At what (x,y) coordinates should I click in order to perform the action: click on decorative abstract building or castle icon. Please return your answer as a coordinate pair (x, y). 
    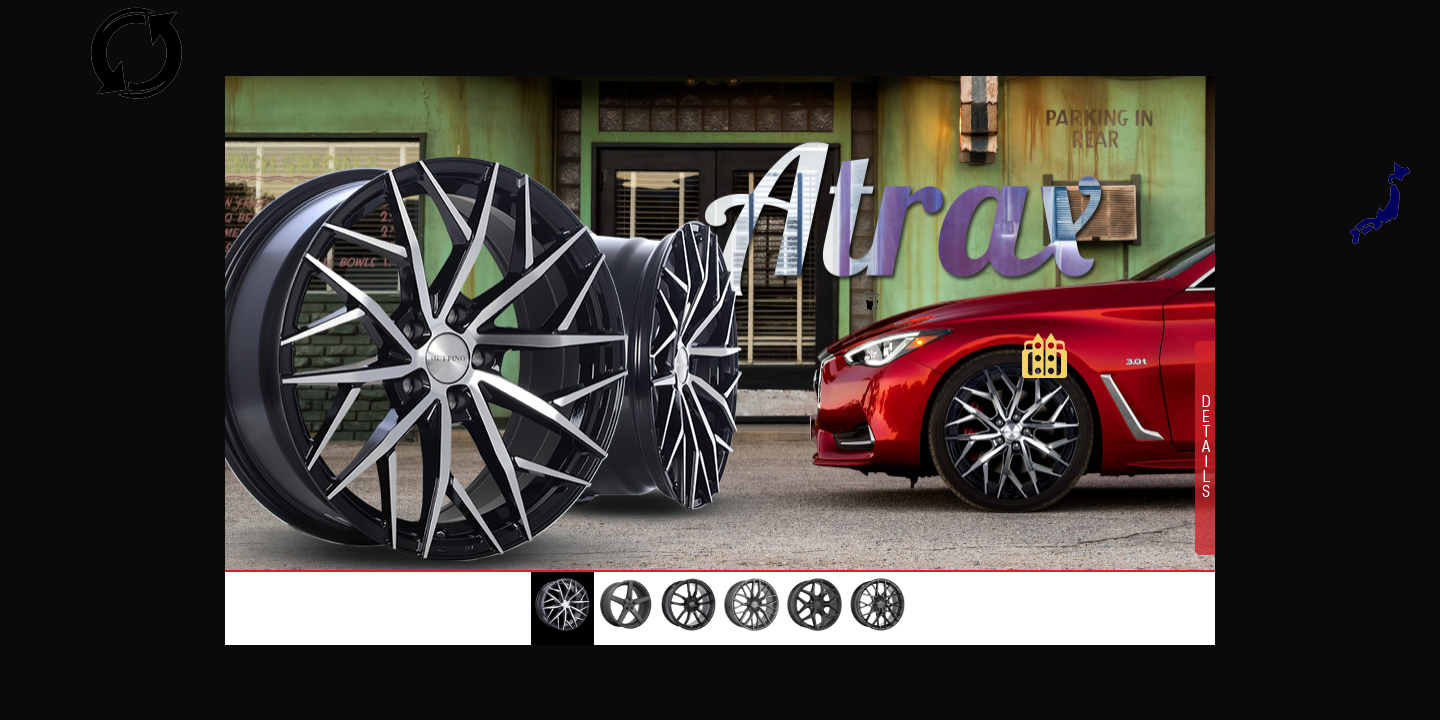
    Looking at the image, I should click on (1044, 355).